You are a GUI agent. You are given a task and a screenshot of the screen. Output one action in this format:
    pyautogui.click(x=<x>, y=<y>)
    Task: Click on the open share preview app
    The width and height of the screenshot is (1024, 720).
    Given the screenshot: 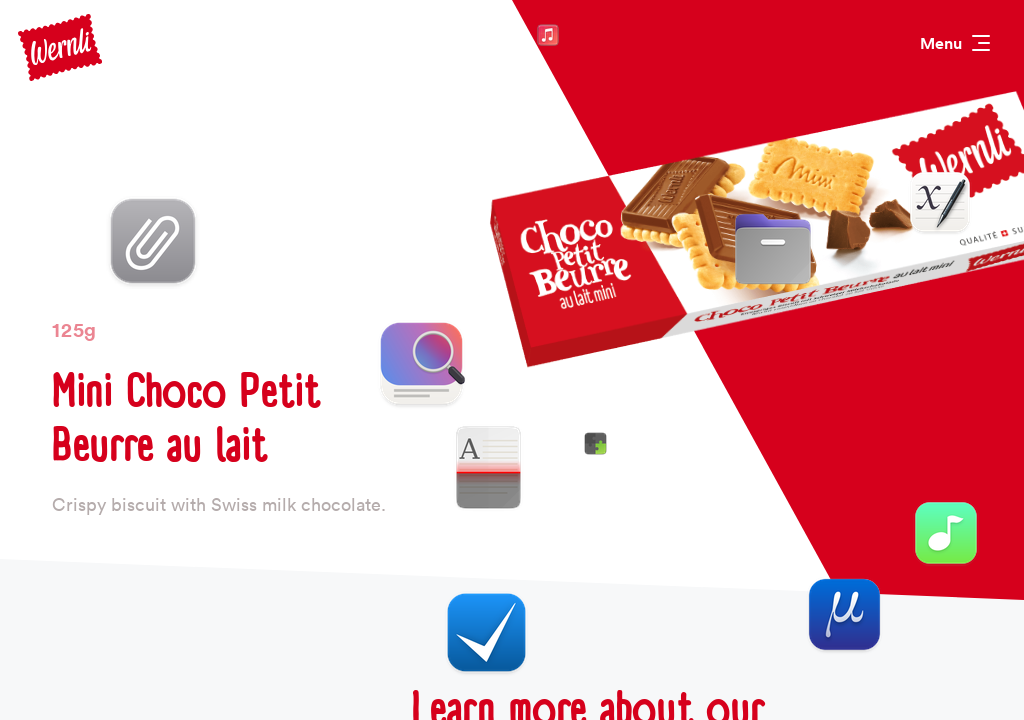 What is the action you would take?
    pyautogui.click(x=421, y=363)
    